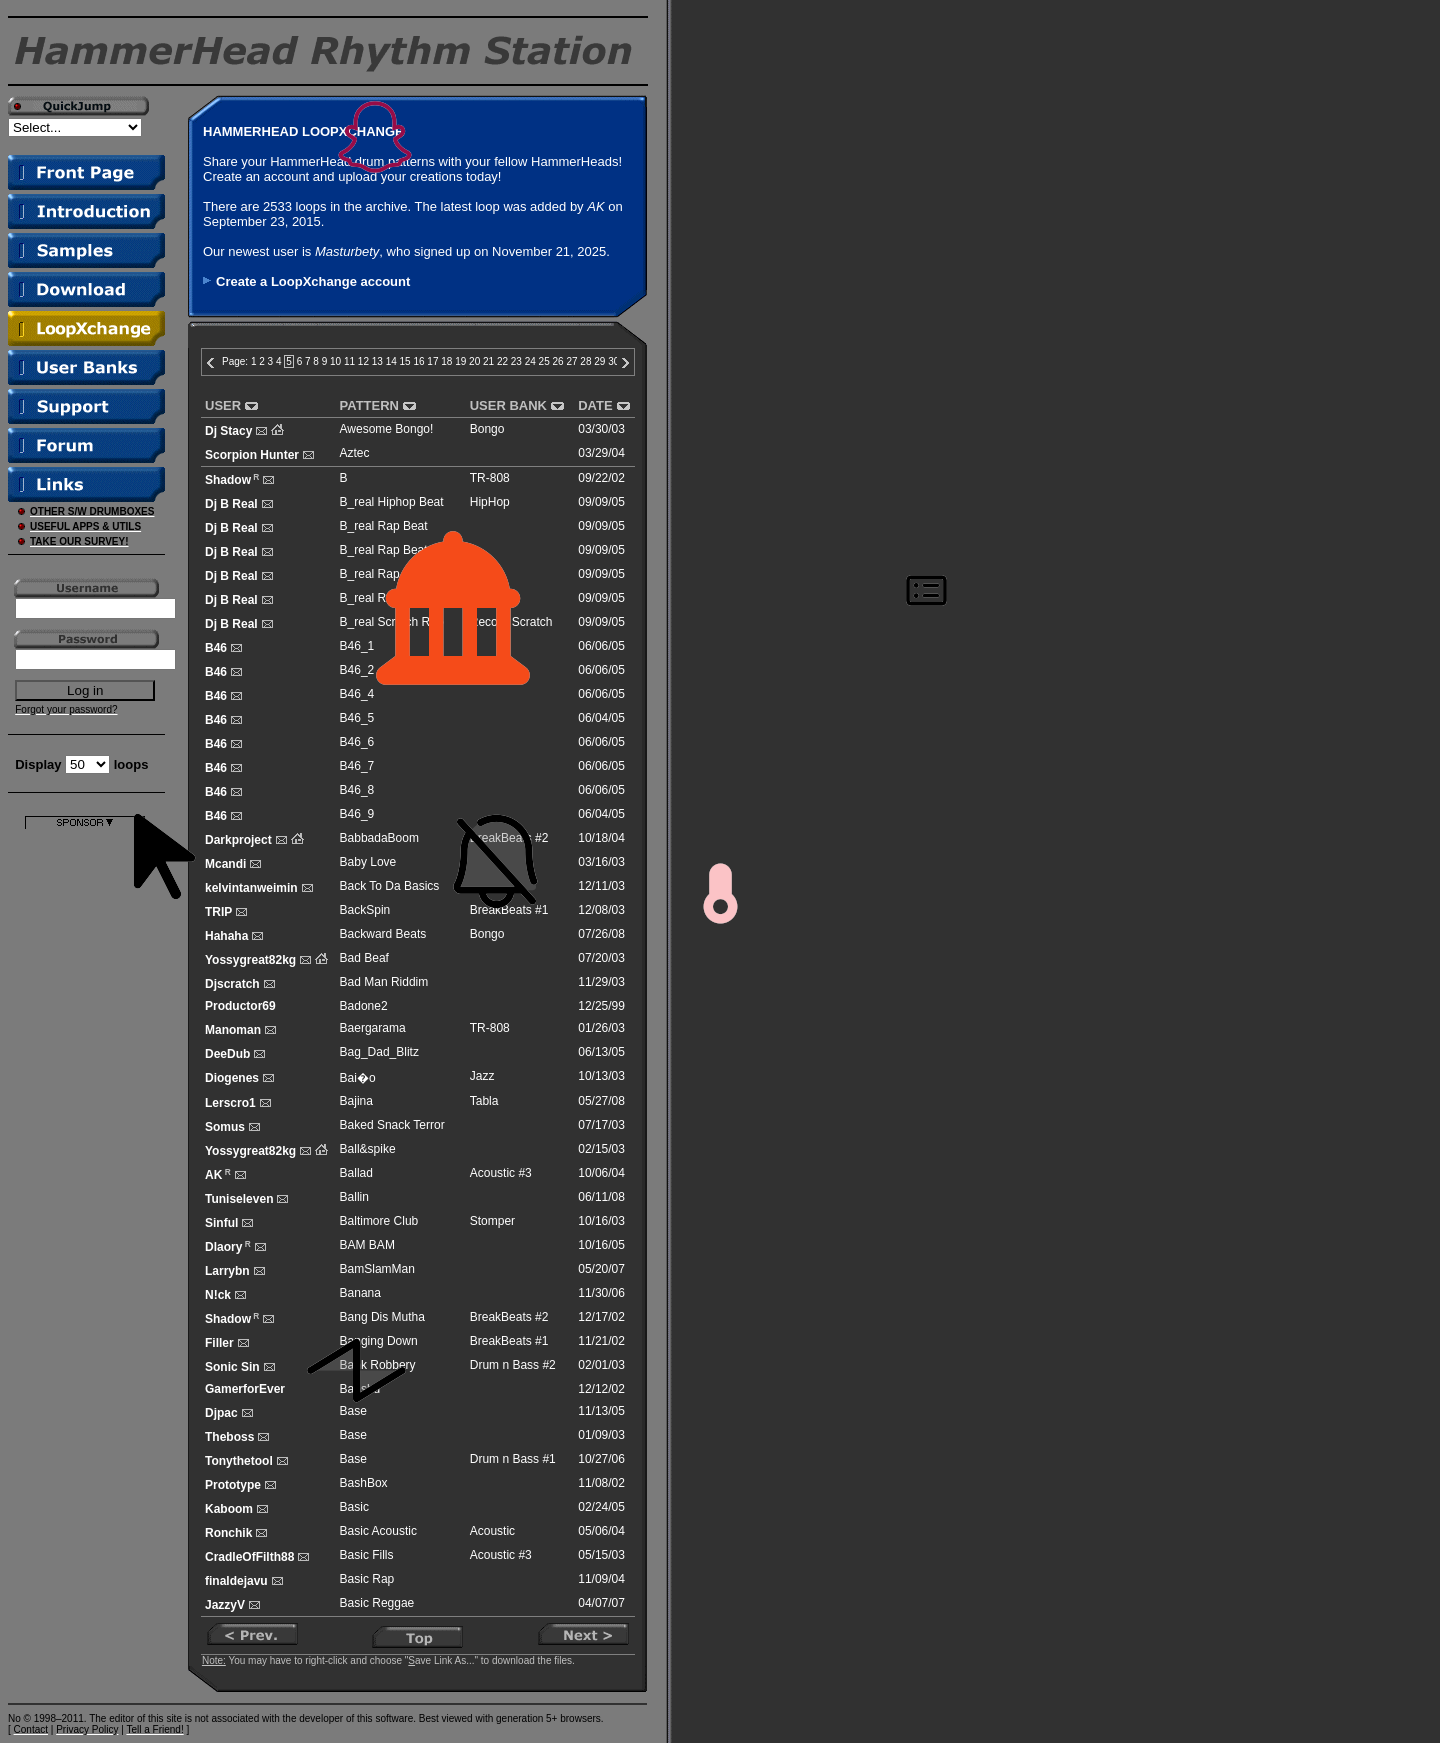  I want to click on adjust sawtooth waveform settings, so click(356, 1370).